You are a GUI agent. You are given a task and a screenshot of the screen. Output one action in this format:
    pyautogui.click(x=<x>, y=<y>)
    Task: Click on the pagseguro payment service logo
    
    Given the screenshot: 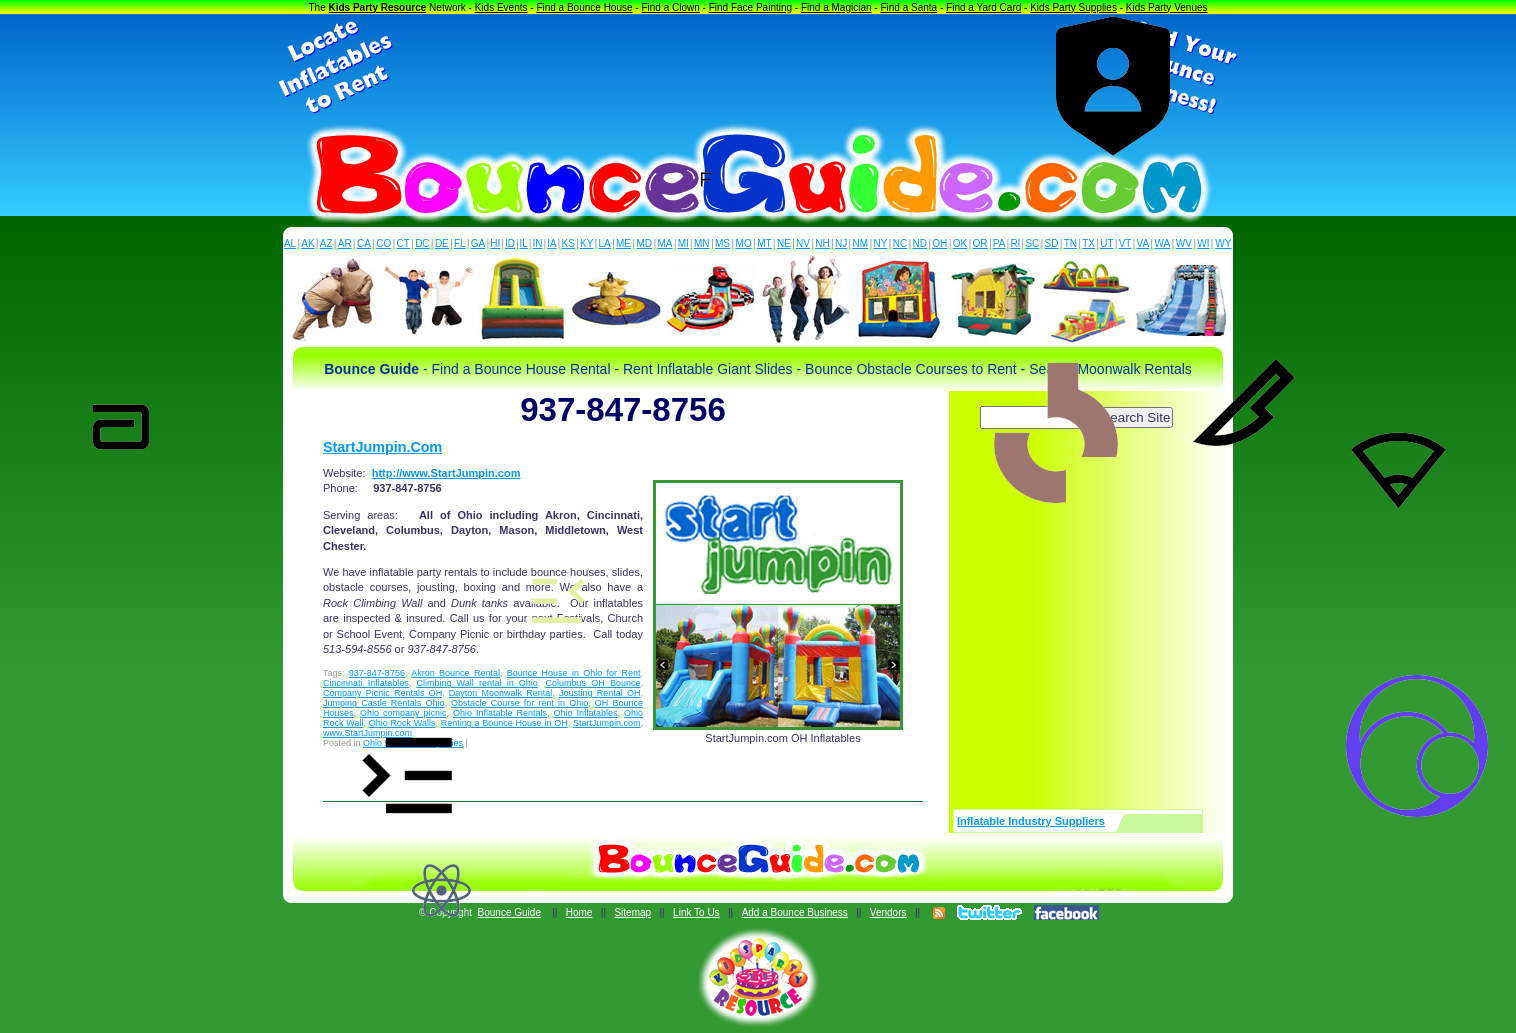 What is the action you would take?
    pyautogui.click(x=1417, y=746)
    